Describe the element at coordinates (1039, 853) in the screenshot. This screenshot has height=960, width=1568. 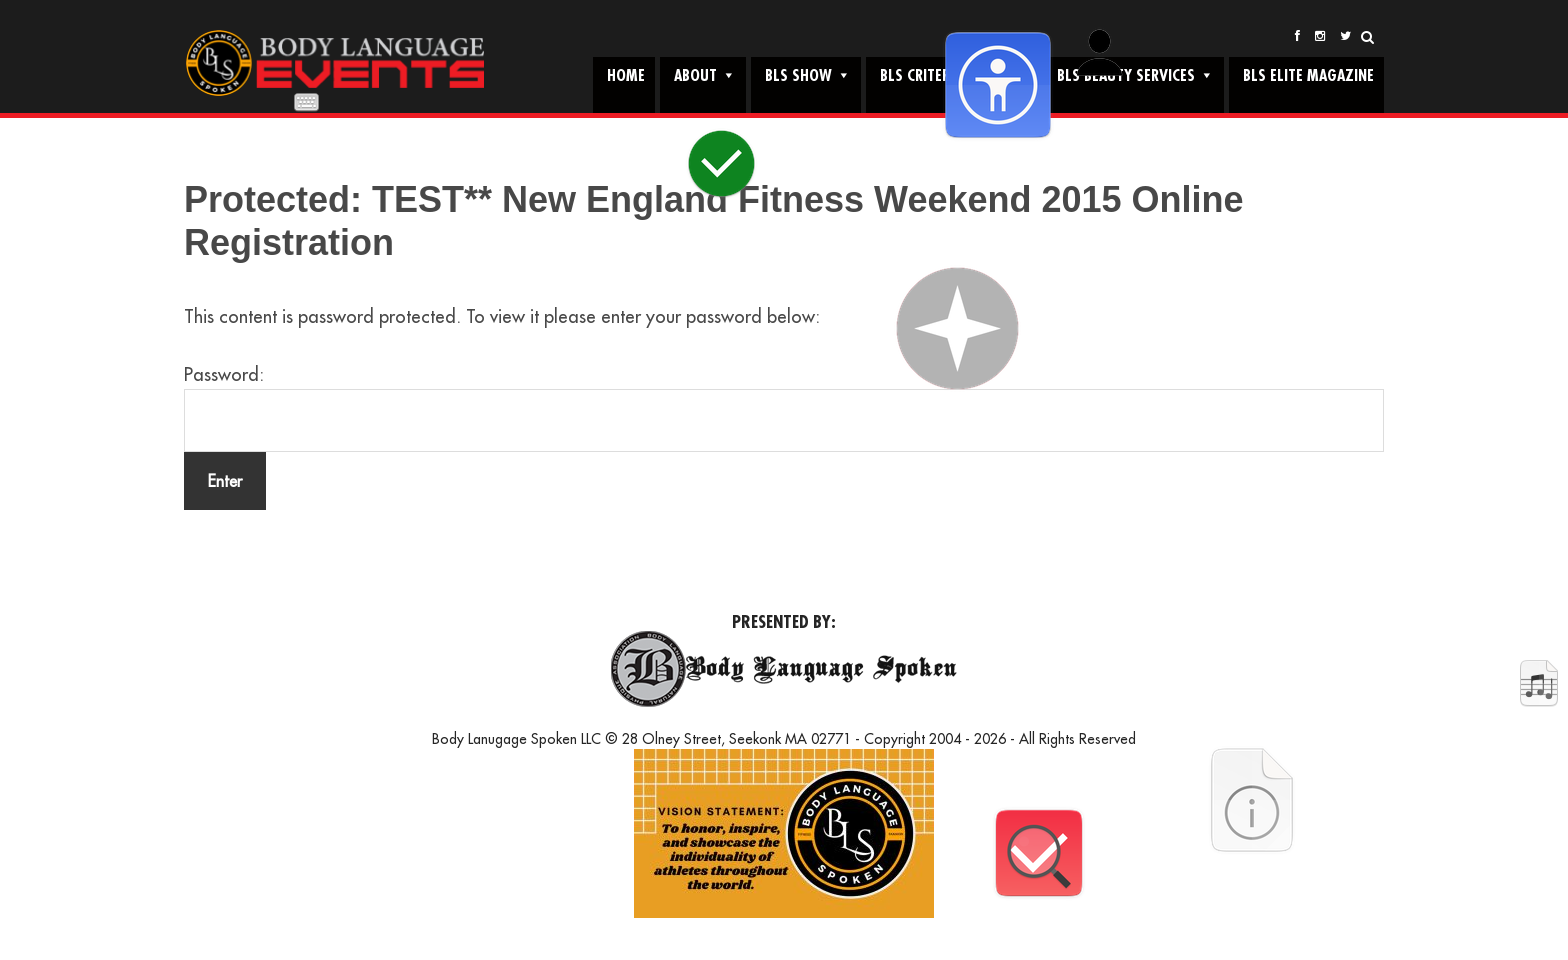
I see `open dconf editor to browse and modify system configuration settings` at that location.